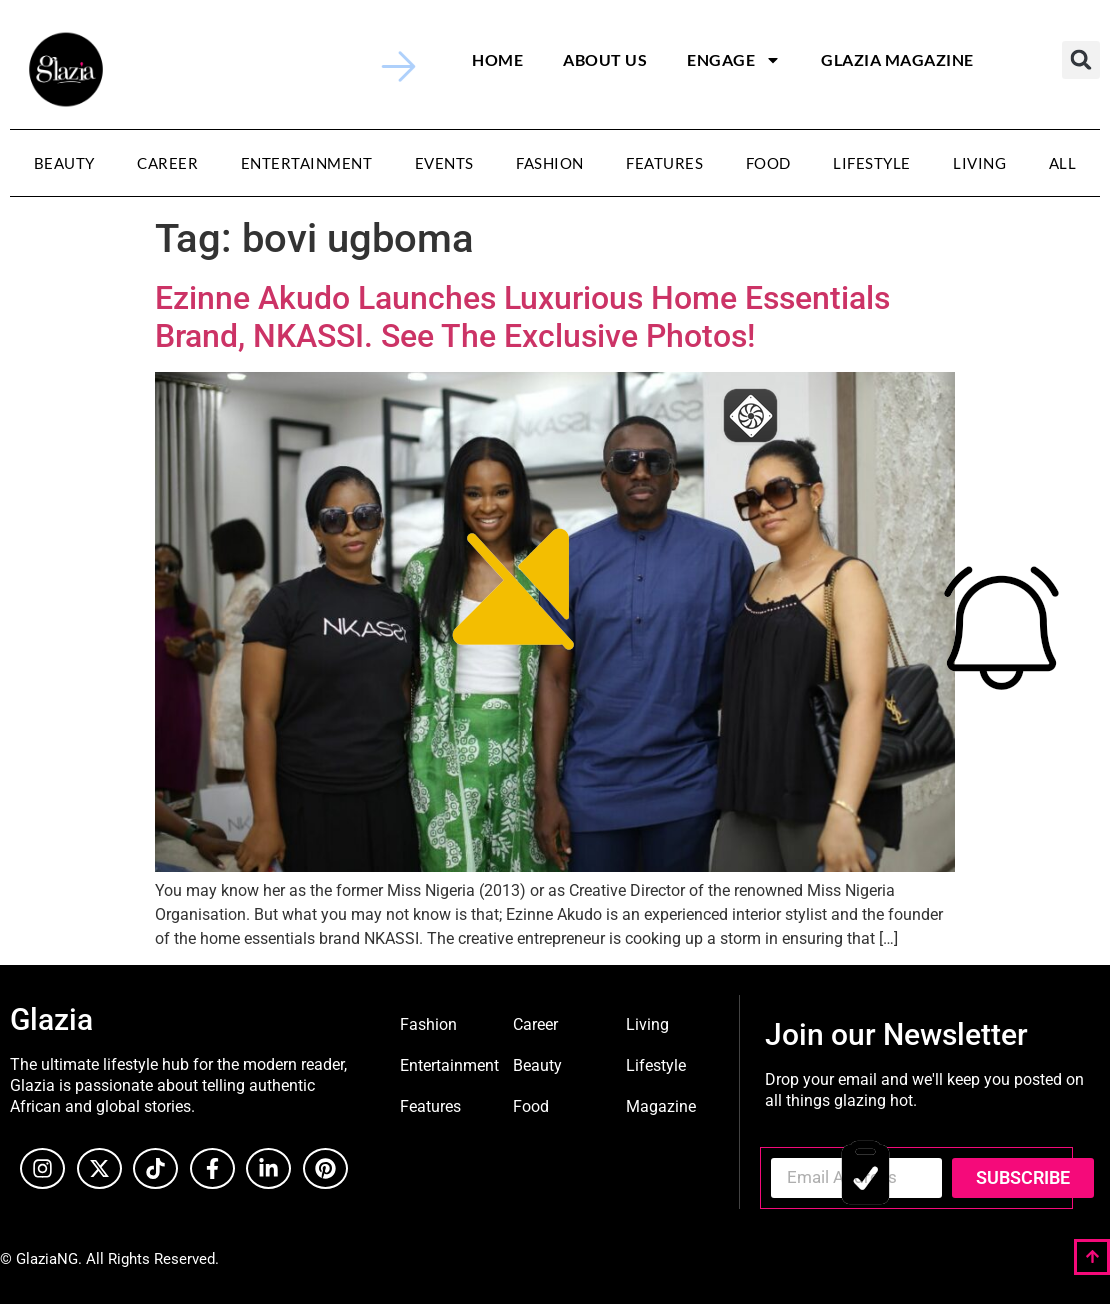 This screenshot has height=1304, width=1110. Describe the element at coordinates (865, 1172) in the screenshot. I see `mark task as complete` at that location.